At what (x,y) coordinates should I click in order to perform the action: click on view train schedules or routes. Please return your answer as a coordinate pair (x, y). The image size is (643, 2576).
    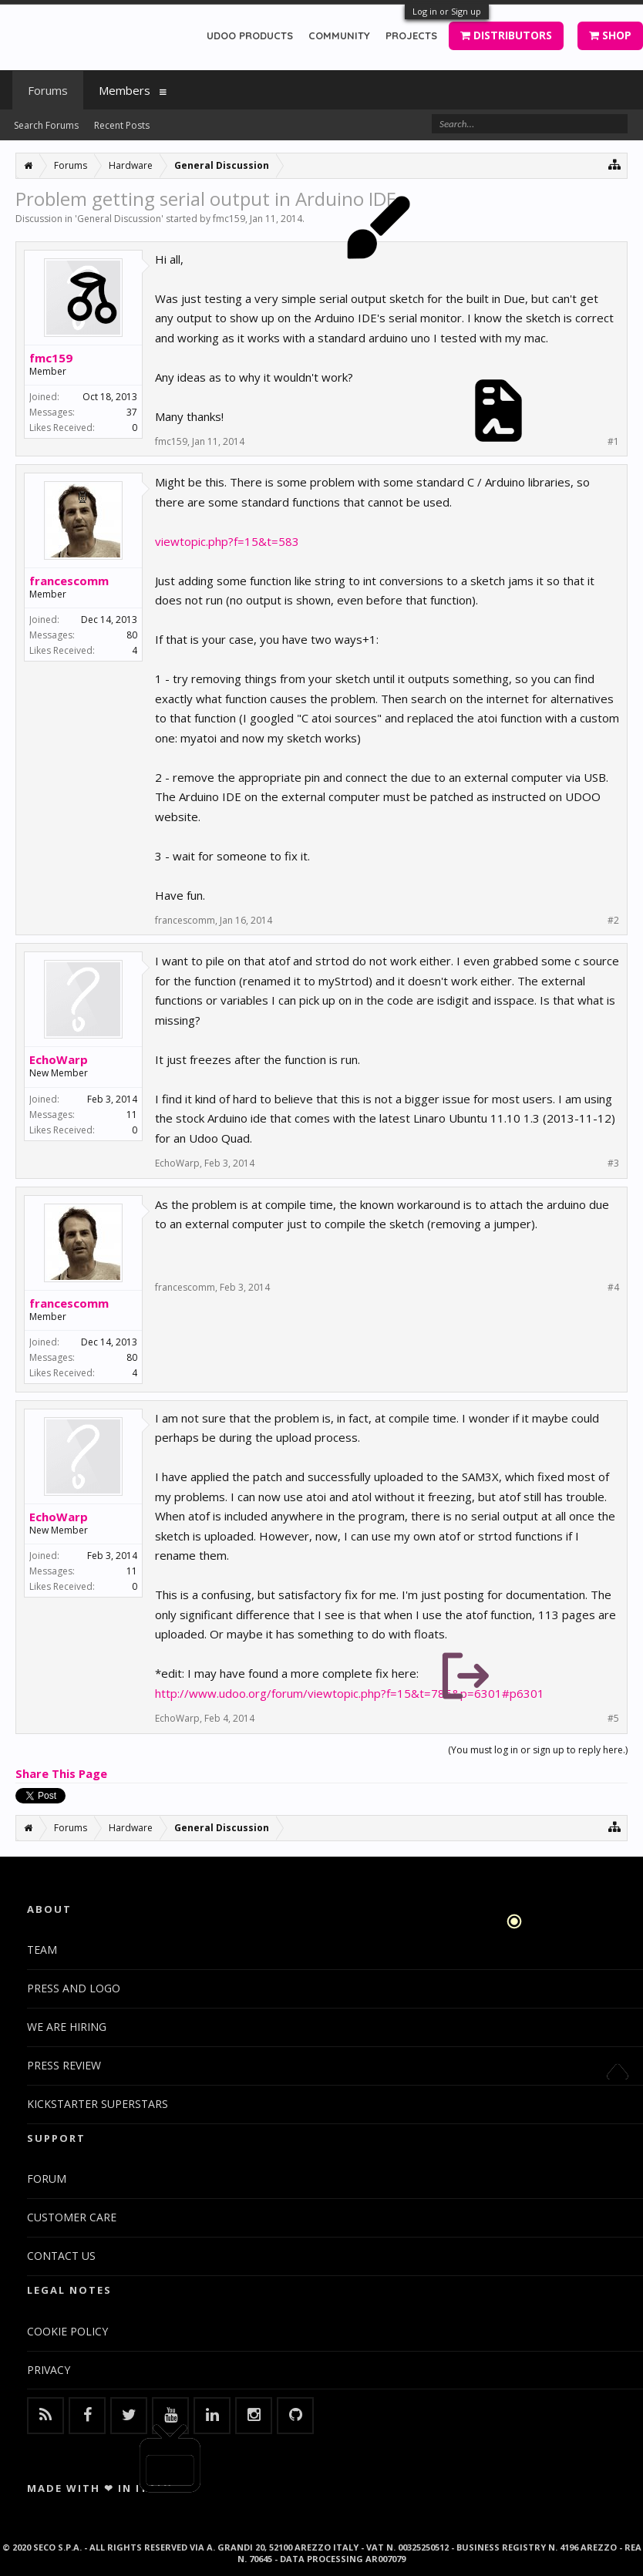
    Looking at the image, I should click on (82, 497).